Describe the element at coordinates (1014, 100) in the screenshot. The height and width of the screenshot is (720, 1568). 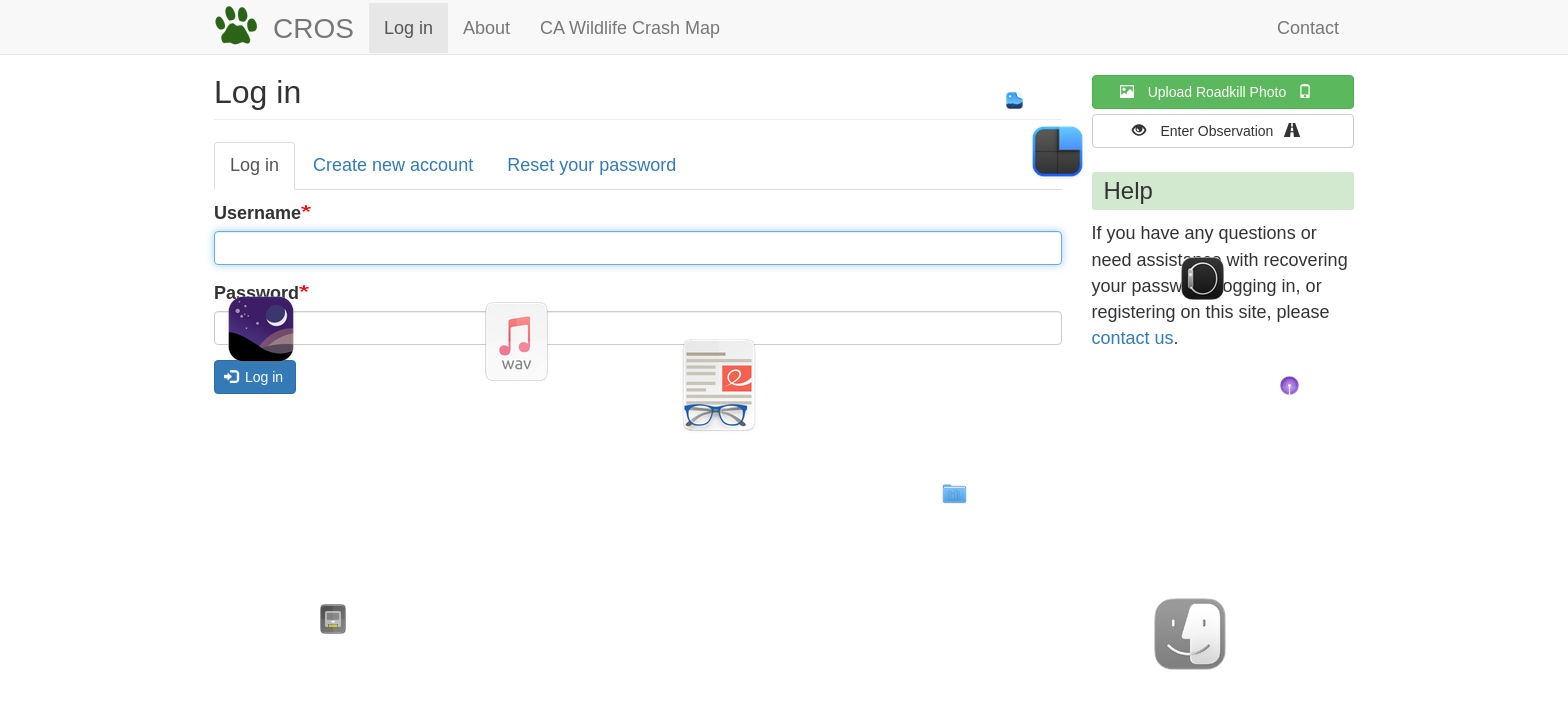
I see `open wallpaper settings` at that location.